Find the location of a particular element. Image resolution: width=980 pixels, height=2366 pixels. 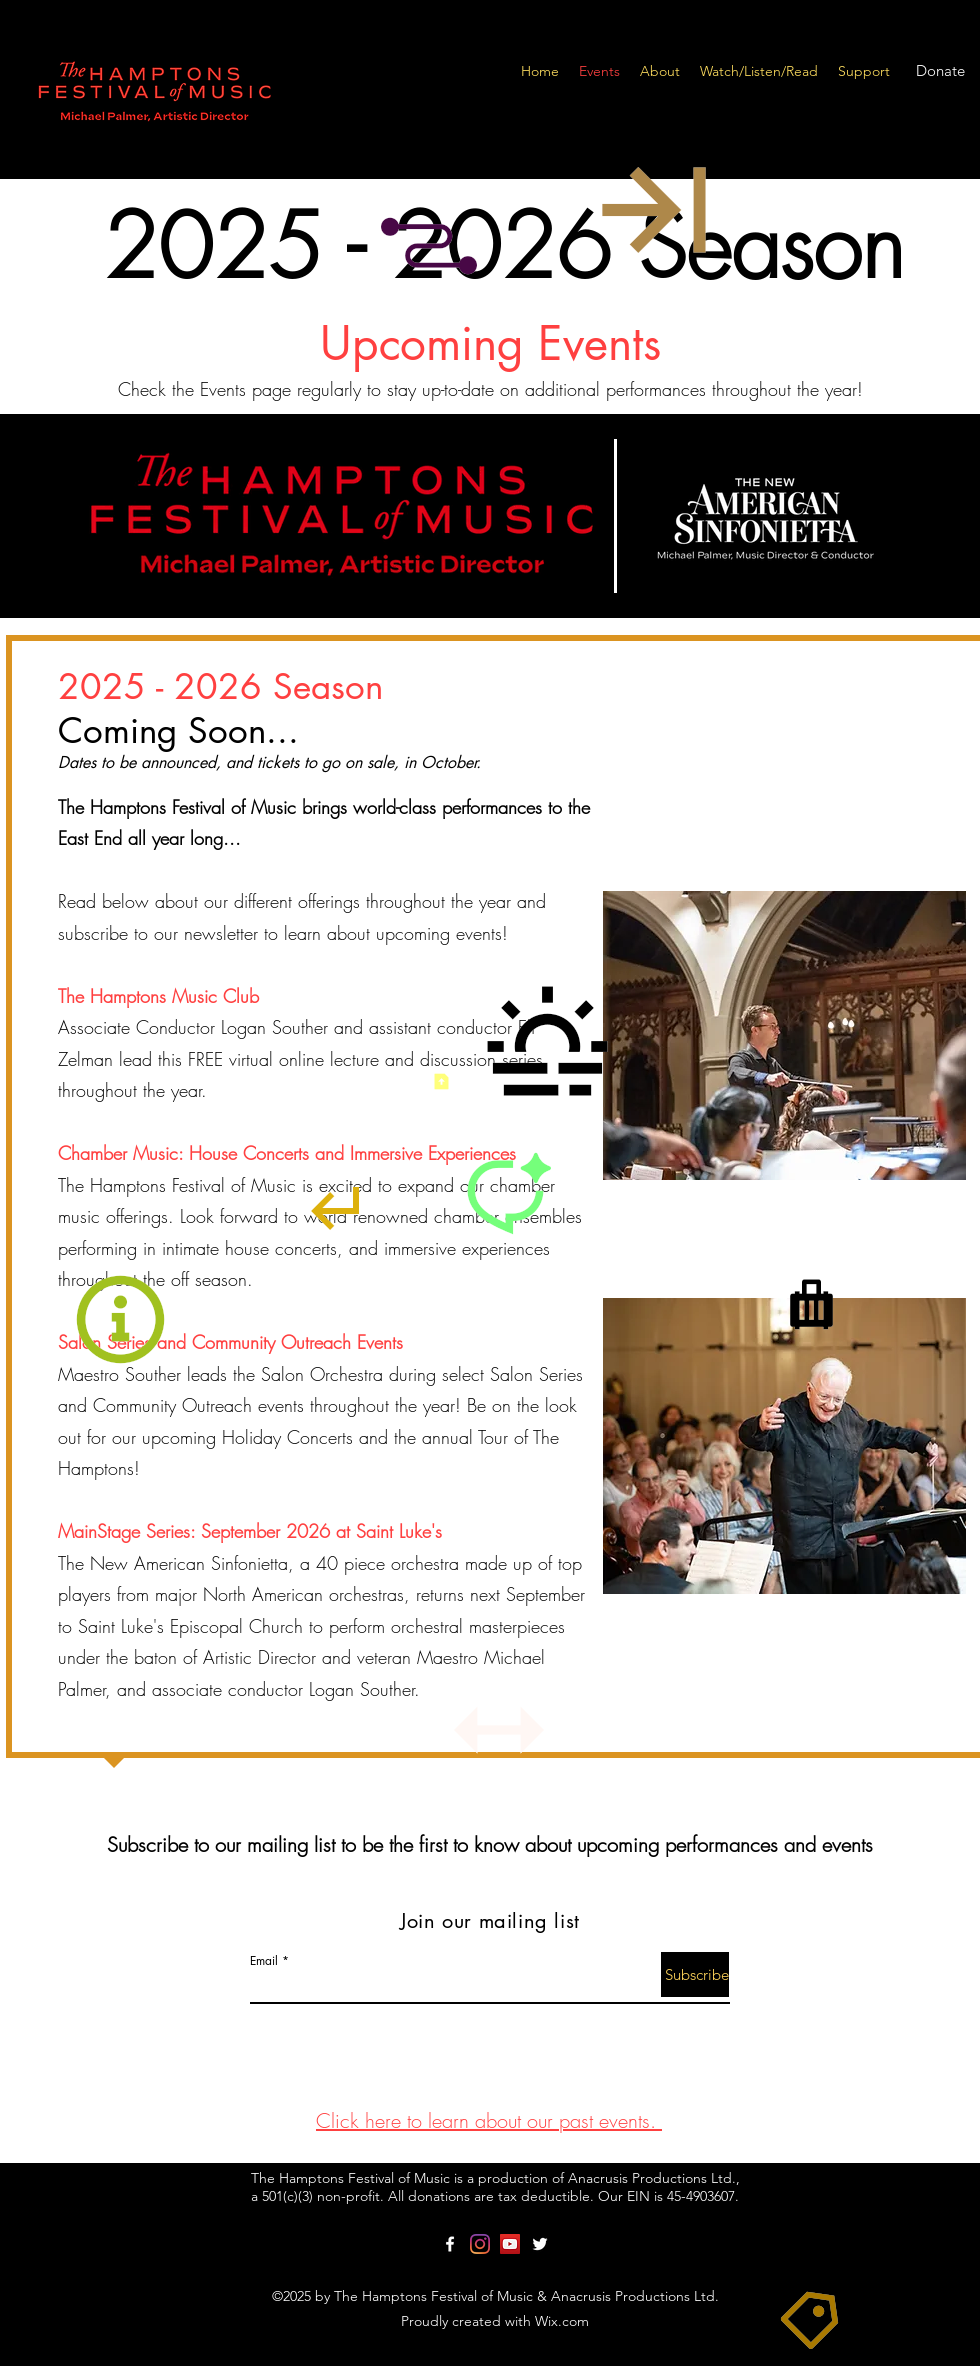

expand content horizontally is located at coordinates (499, 1730).